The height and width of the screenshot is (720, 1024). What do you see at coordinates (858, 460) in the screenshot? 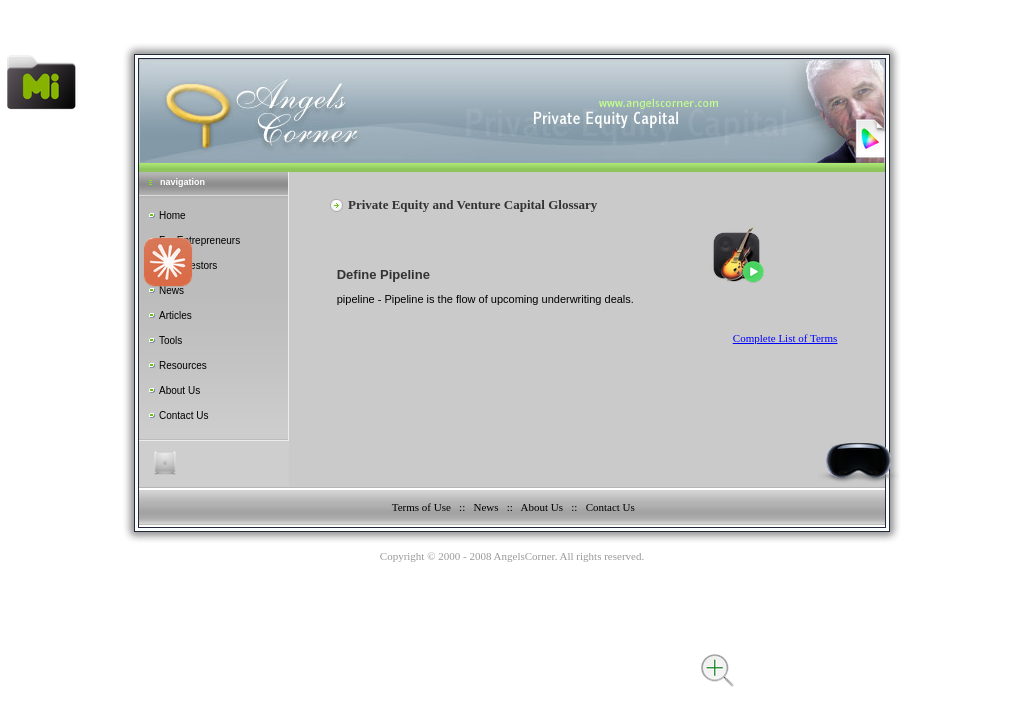
I see `apple vision pro headset device icon` at bounding box center [858, 460].